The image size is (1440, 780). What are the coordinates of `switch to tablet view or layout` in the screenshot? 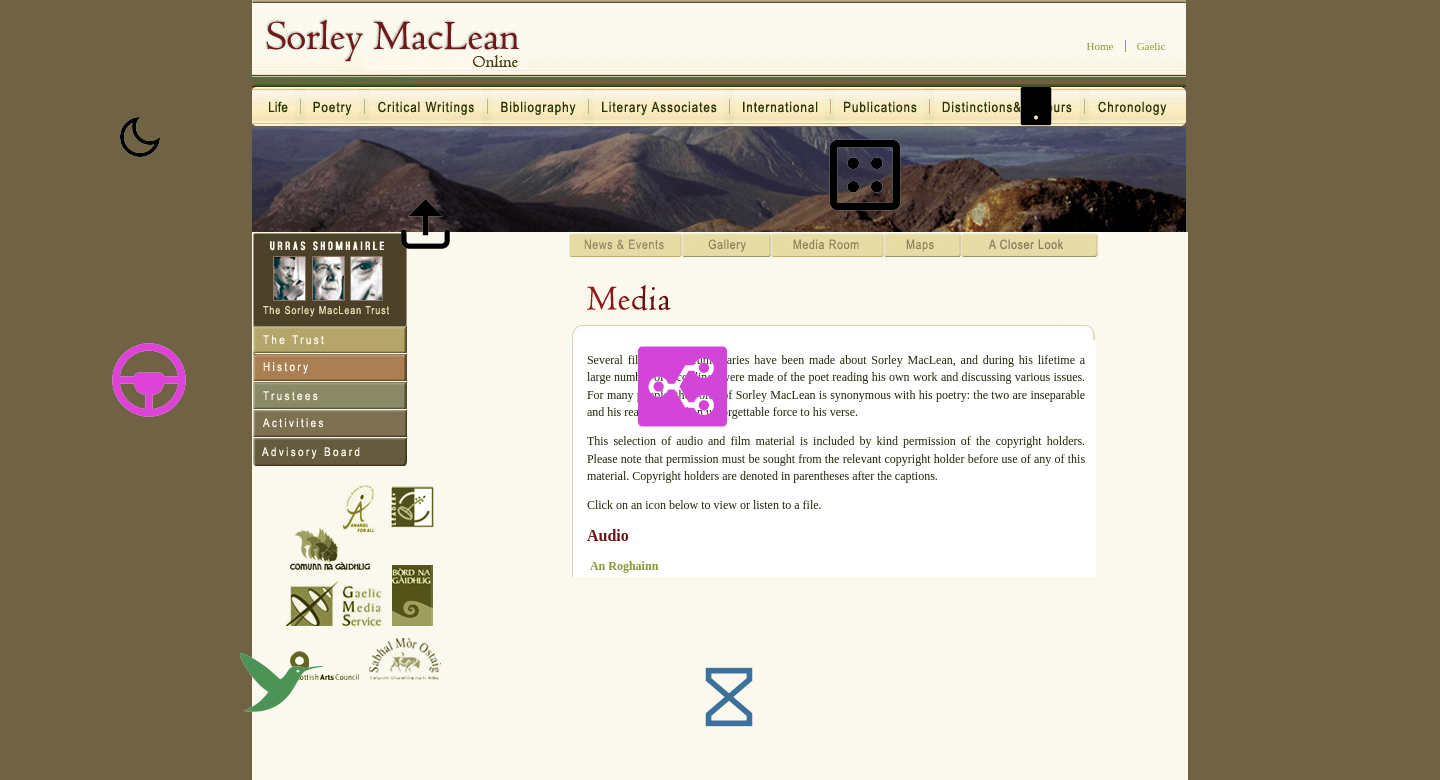 It's located at (1036, 106).